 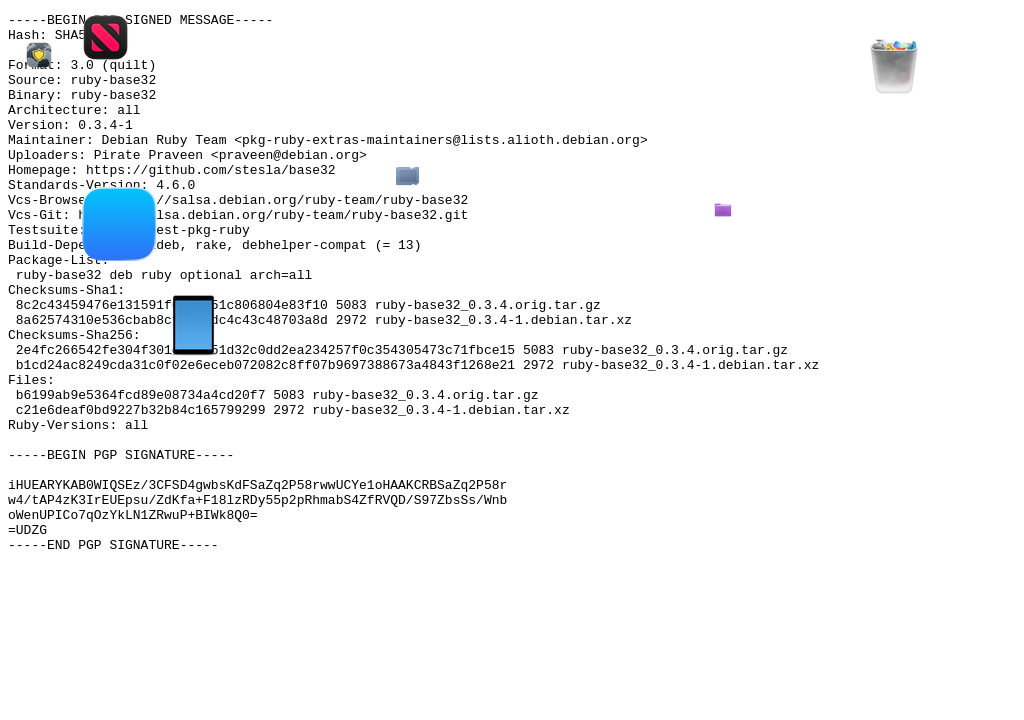 What do you see at coordinates (723, 210) in the screenshot?
I see `access your downloads folder` at bounding box center [723, 210].